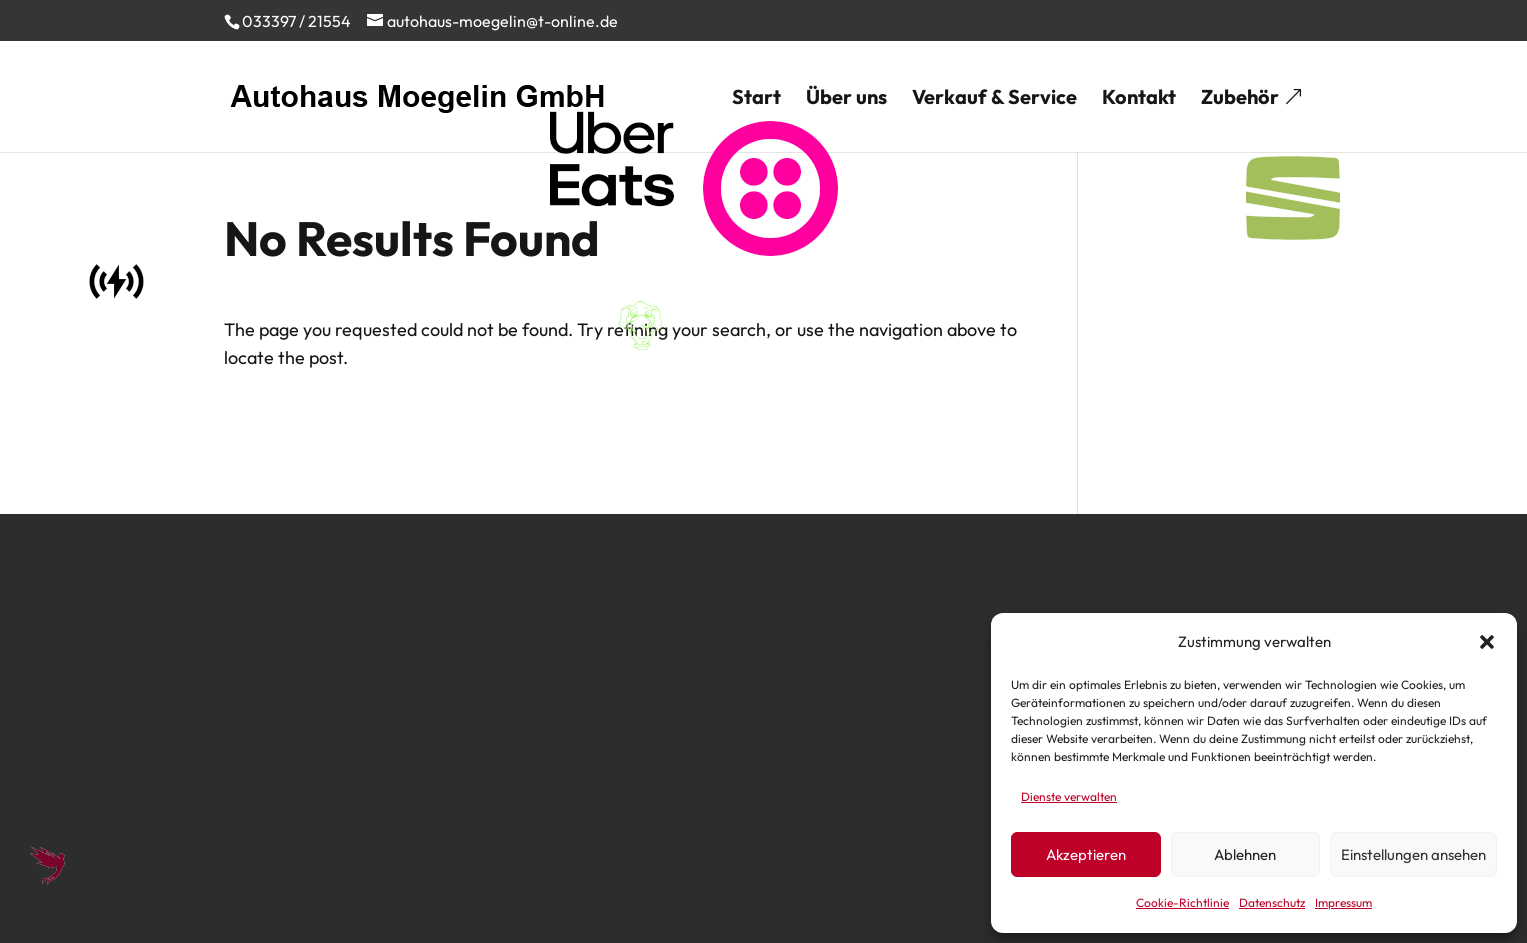 This screenshot has height=943, width=1527. I want to click on SEAT car brand logo, so click(1293, 198).